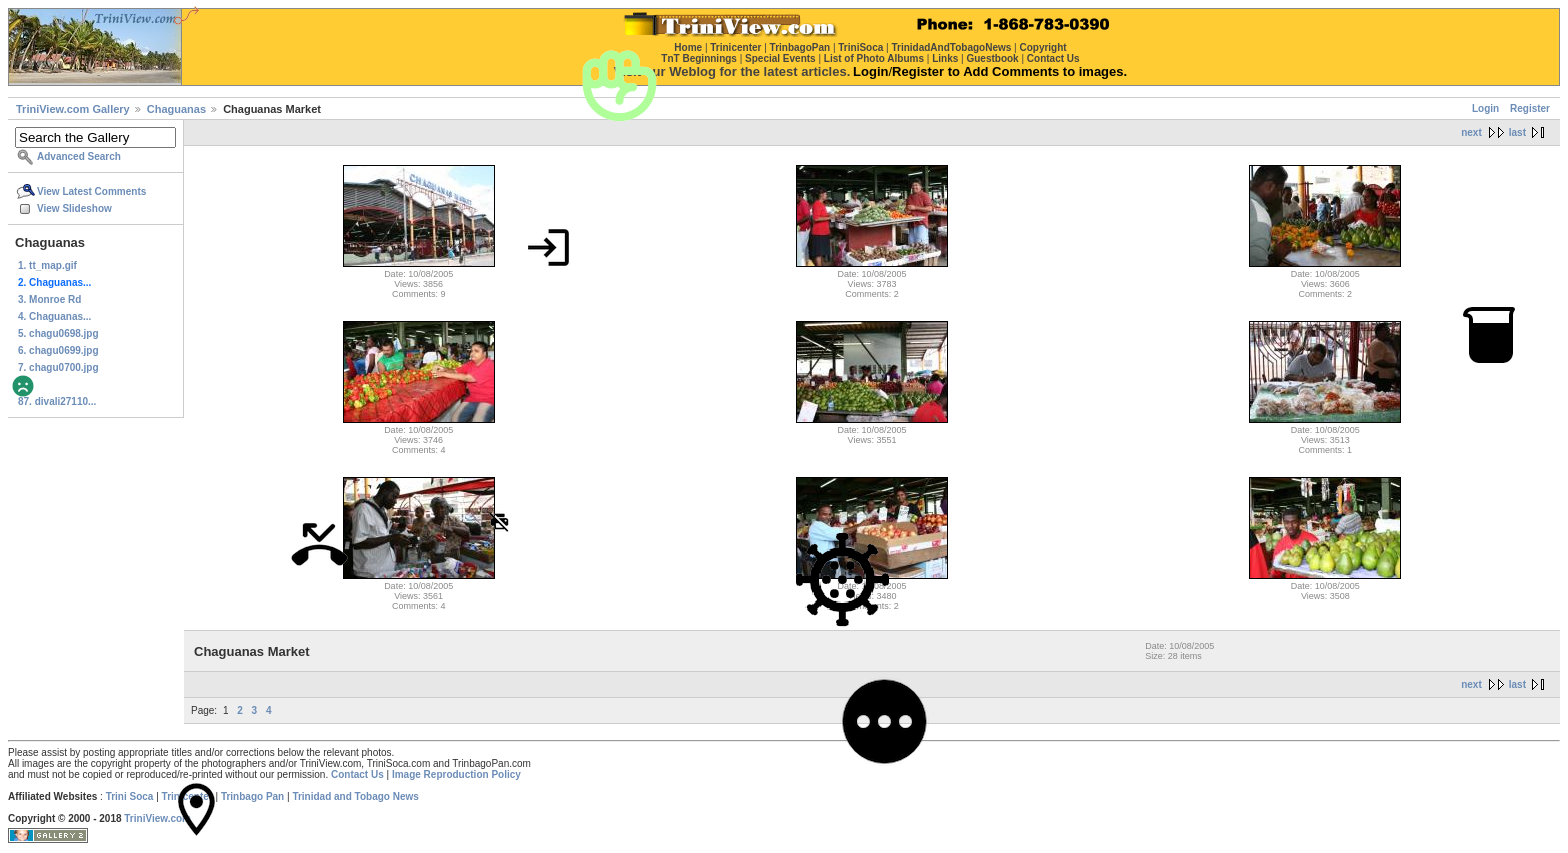 The height and width of the screenshot is (853, 1568). Describe the element at coordinates (1489, 335) in the screenshot. I see `access experimental or beta features` at that location.